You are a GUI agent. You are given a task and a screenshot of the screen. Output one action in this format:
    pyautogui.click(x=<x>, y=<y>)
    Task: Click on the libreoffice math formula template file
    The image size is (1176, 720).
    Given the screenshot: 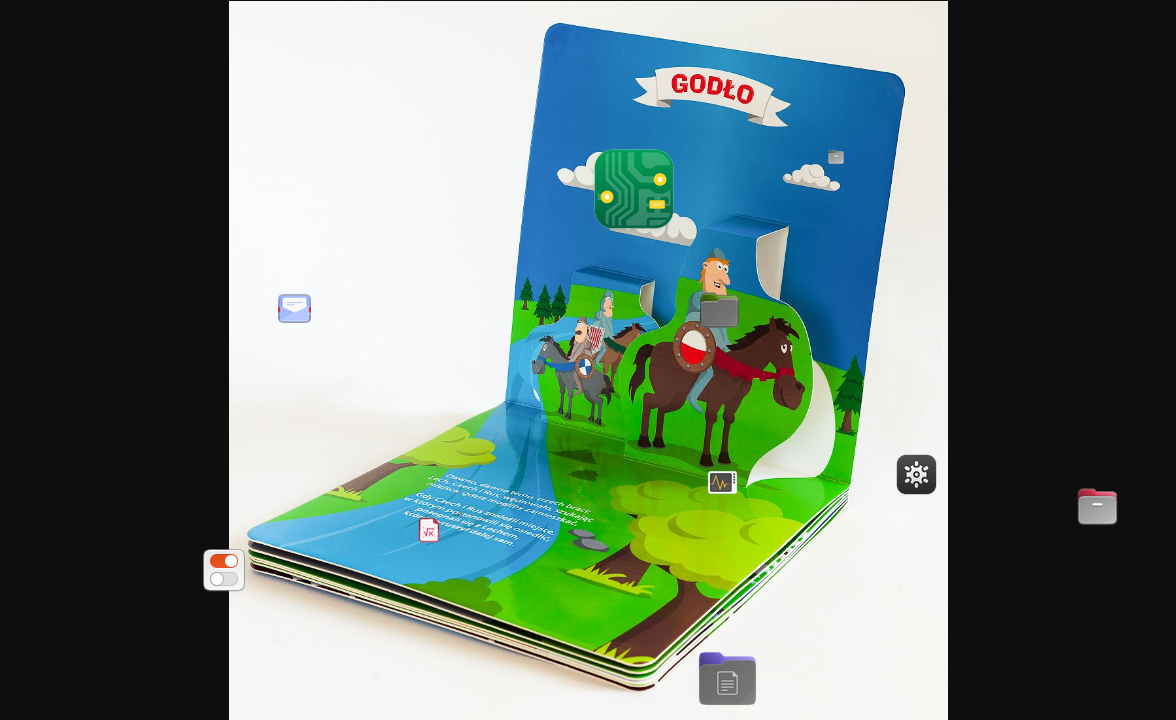 What is the action you would take?
    pyautogui.click(x=429, y=530)
    